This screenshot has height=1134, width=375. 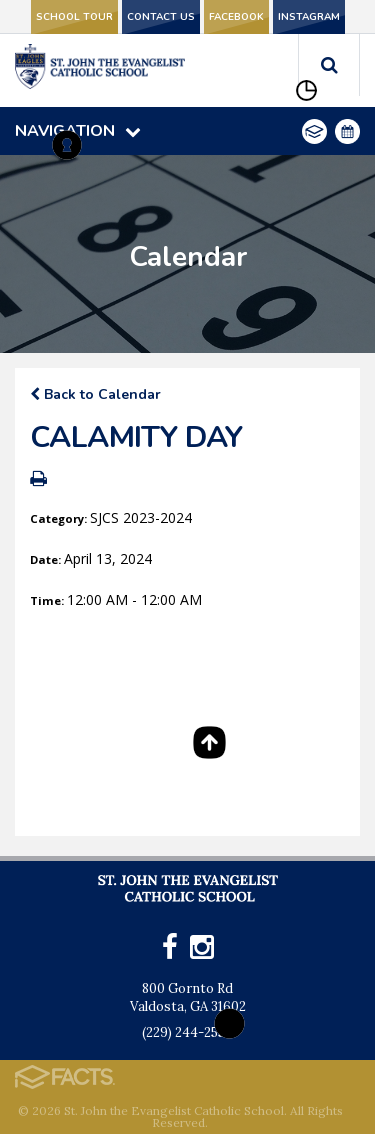 What do you see at coordinates (306, 90) in the screenshot?
I see `view analytics or statistics breakdown` at bounding box center [306, 90].